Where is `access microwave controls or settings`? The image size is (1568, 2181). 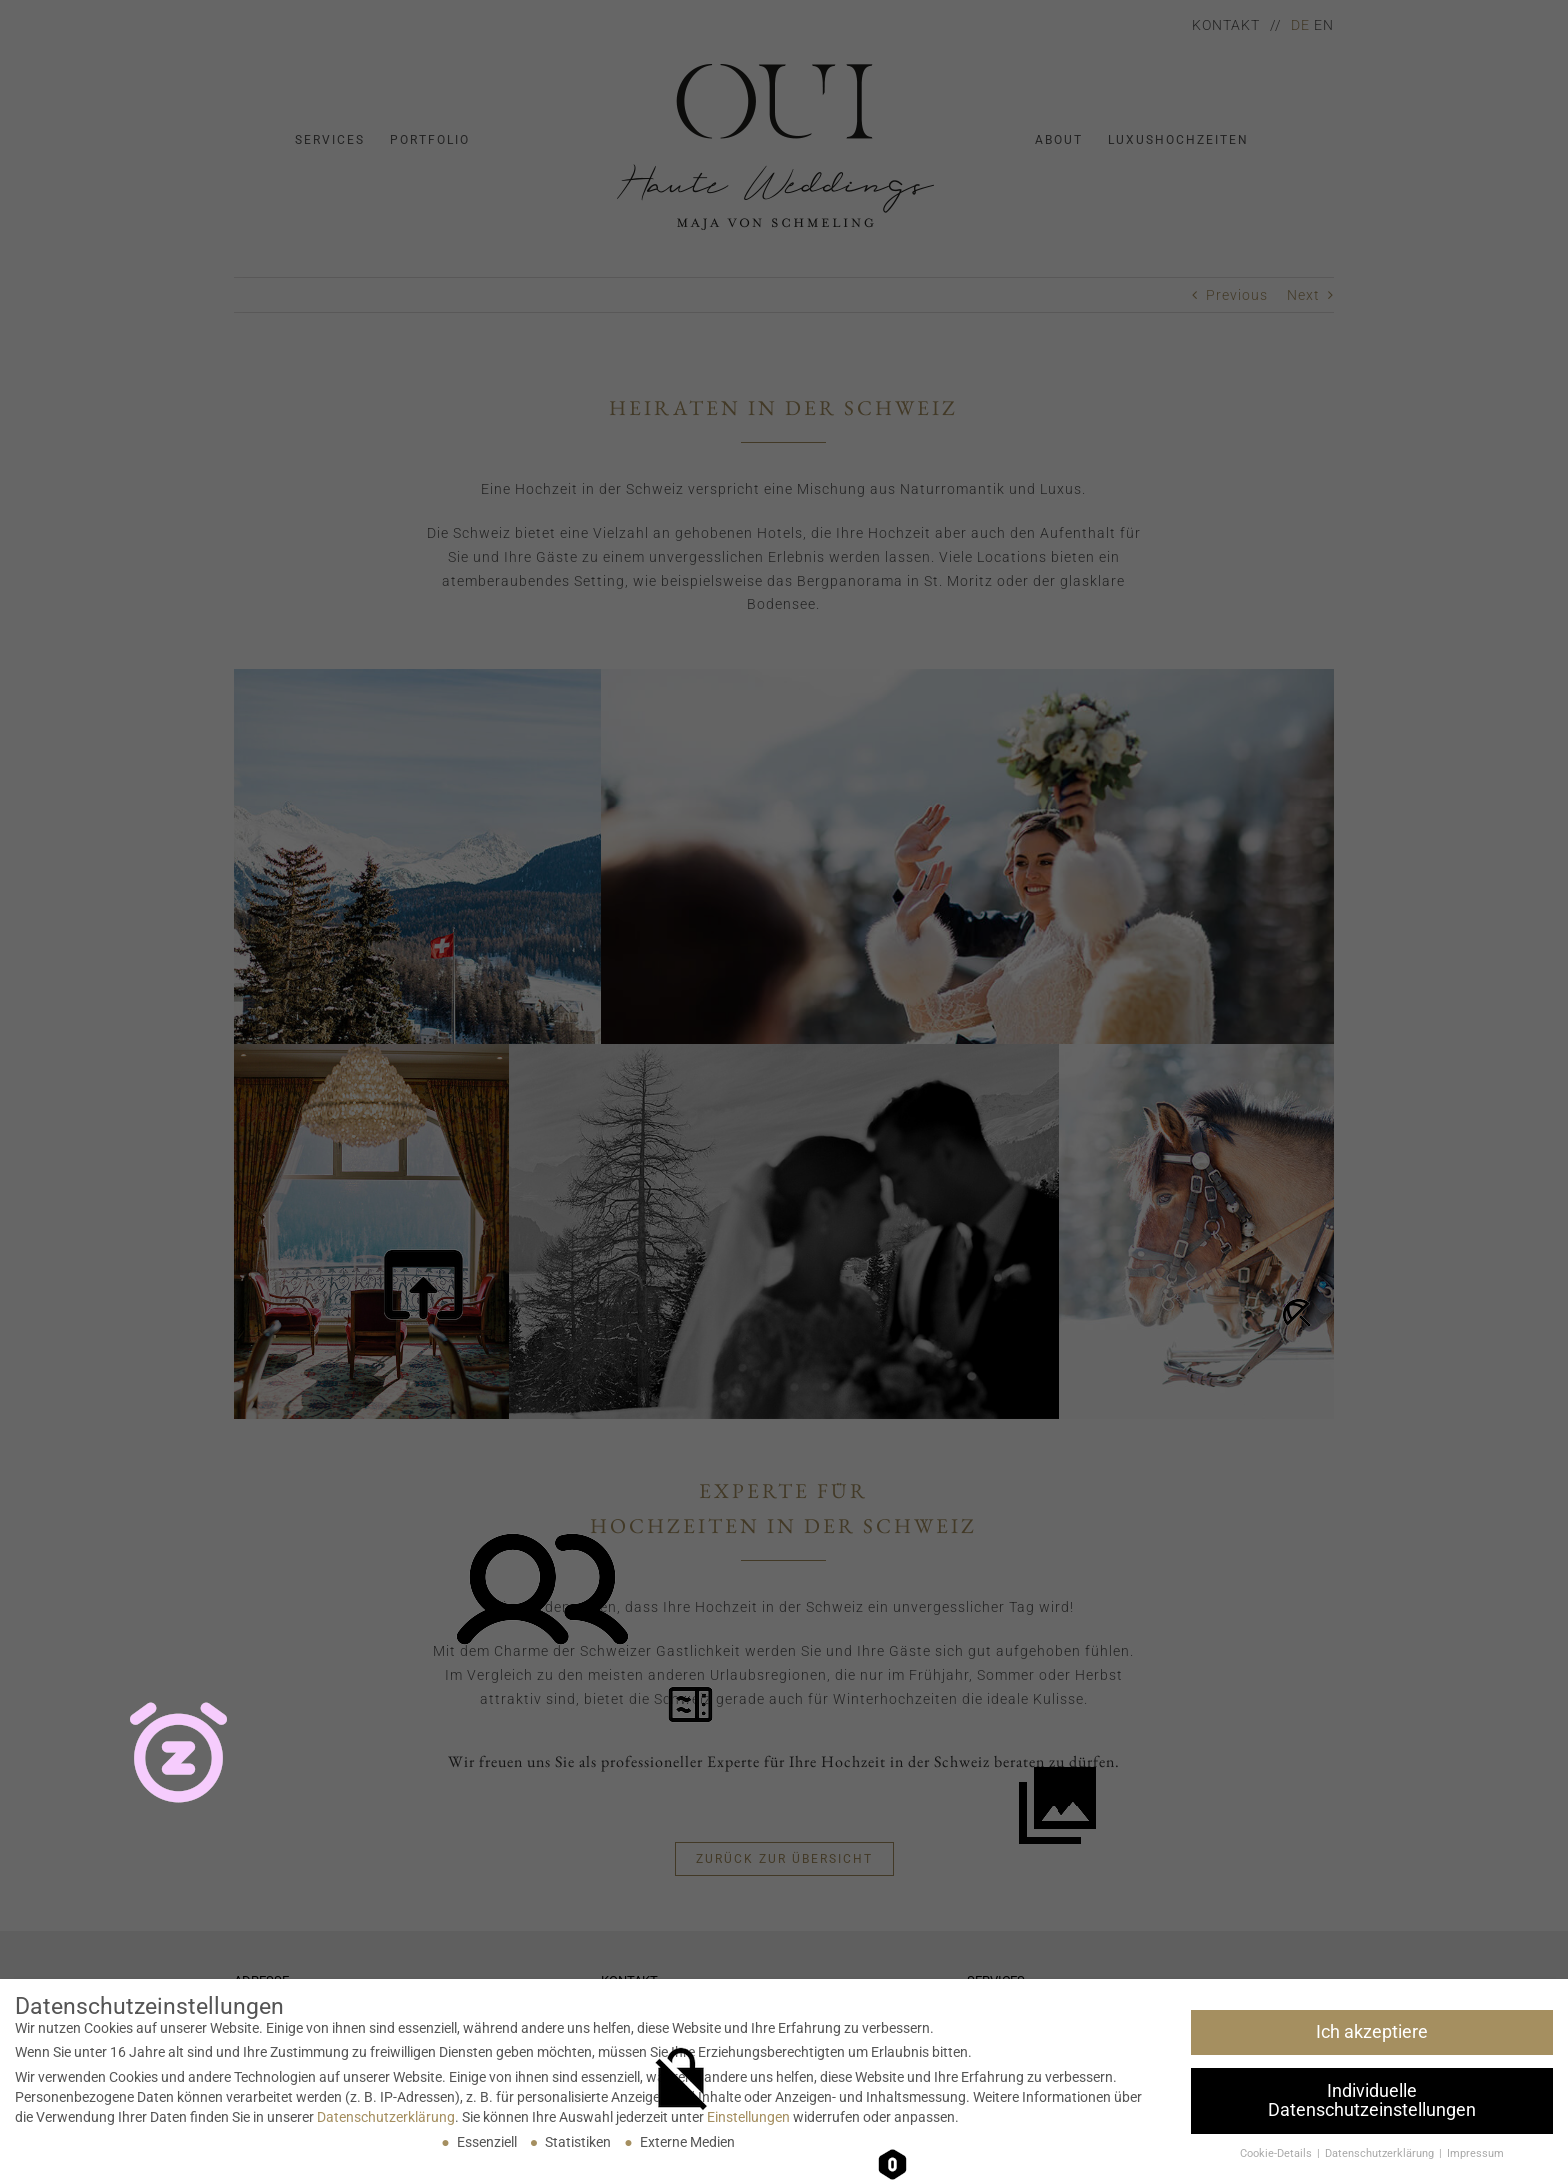 access microwave controls or settings is located at coordinates (690, 1704).